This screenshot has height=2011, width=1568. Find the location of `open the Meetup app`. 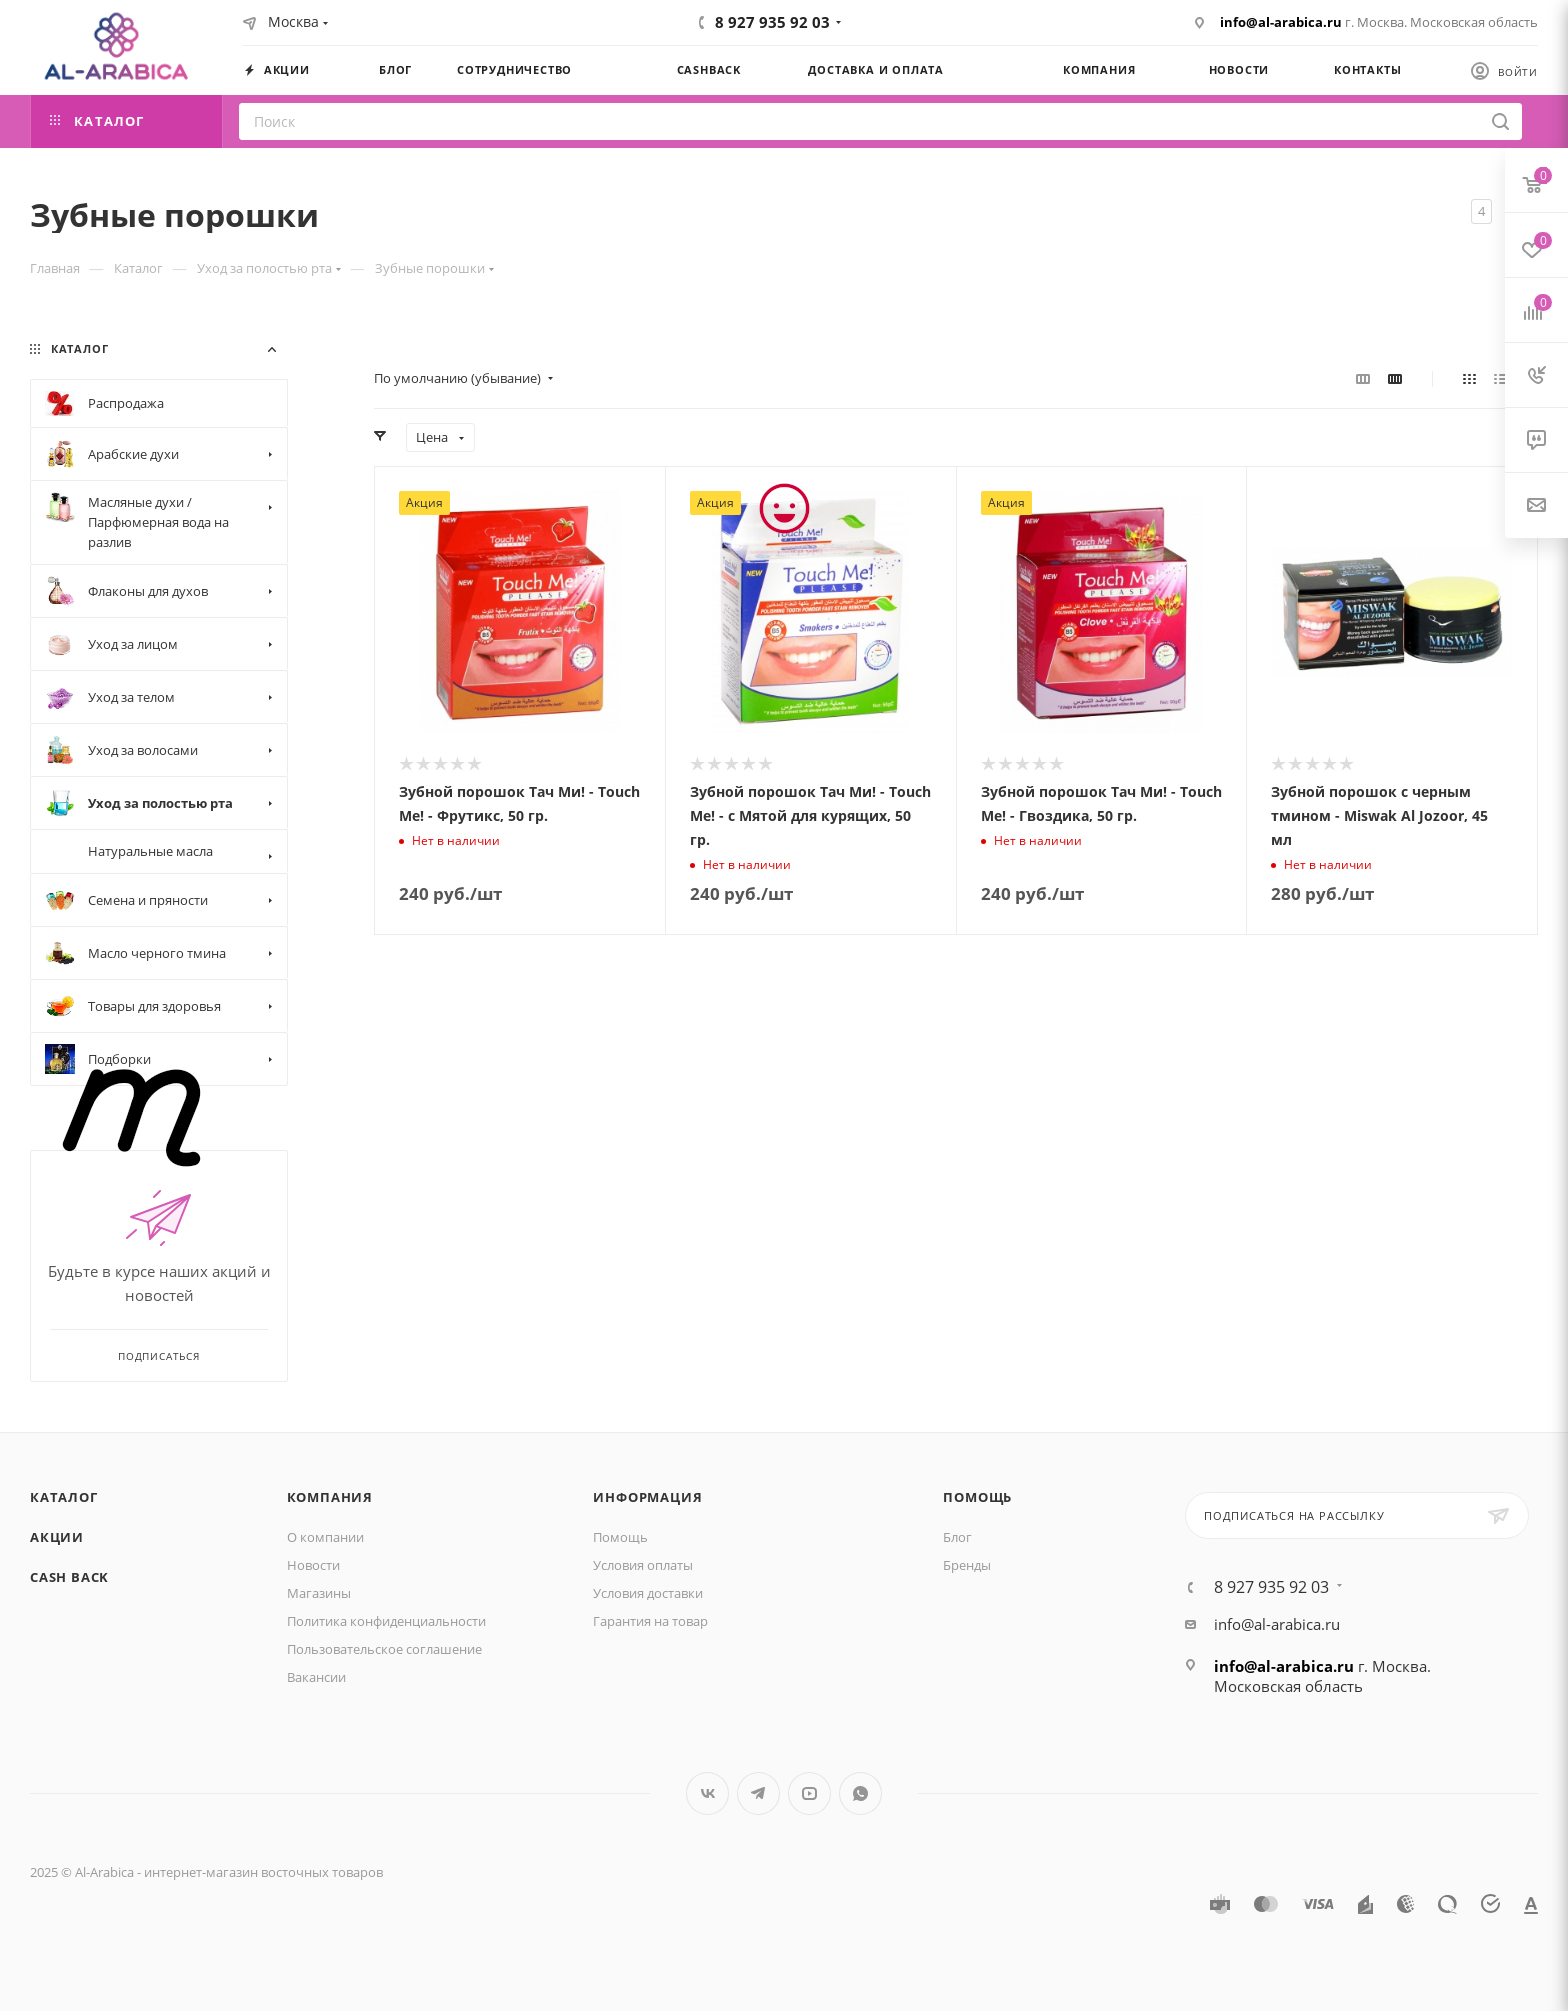

open the Meetup app is located at coordinates (131, 1110).